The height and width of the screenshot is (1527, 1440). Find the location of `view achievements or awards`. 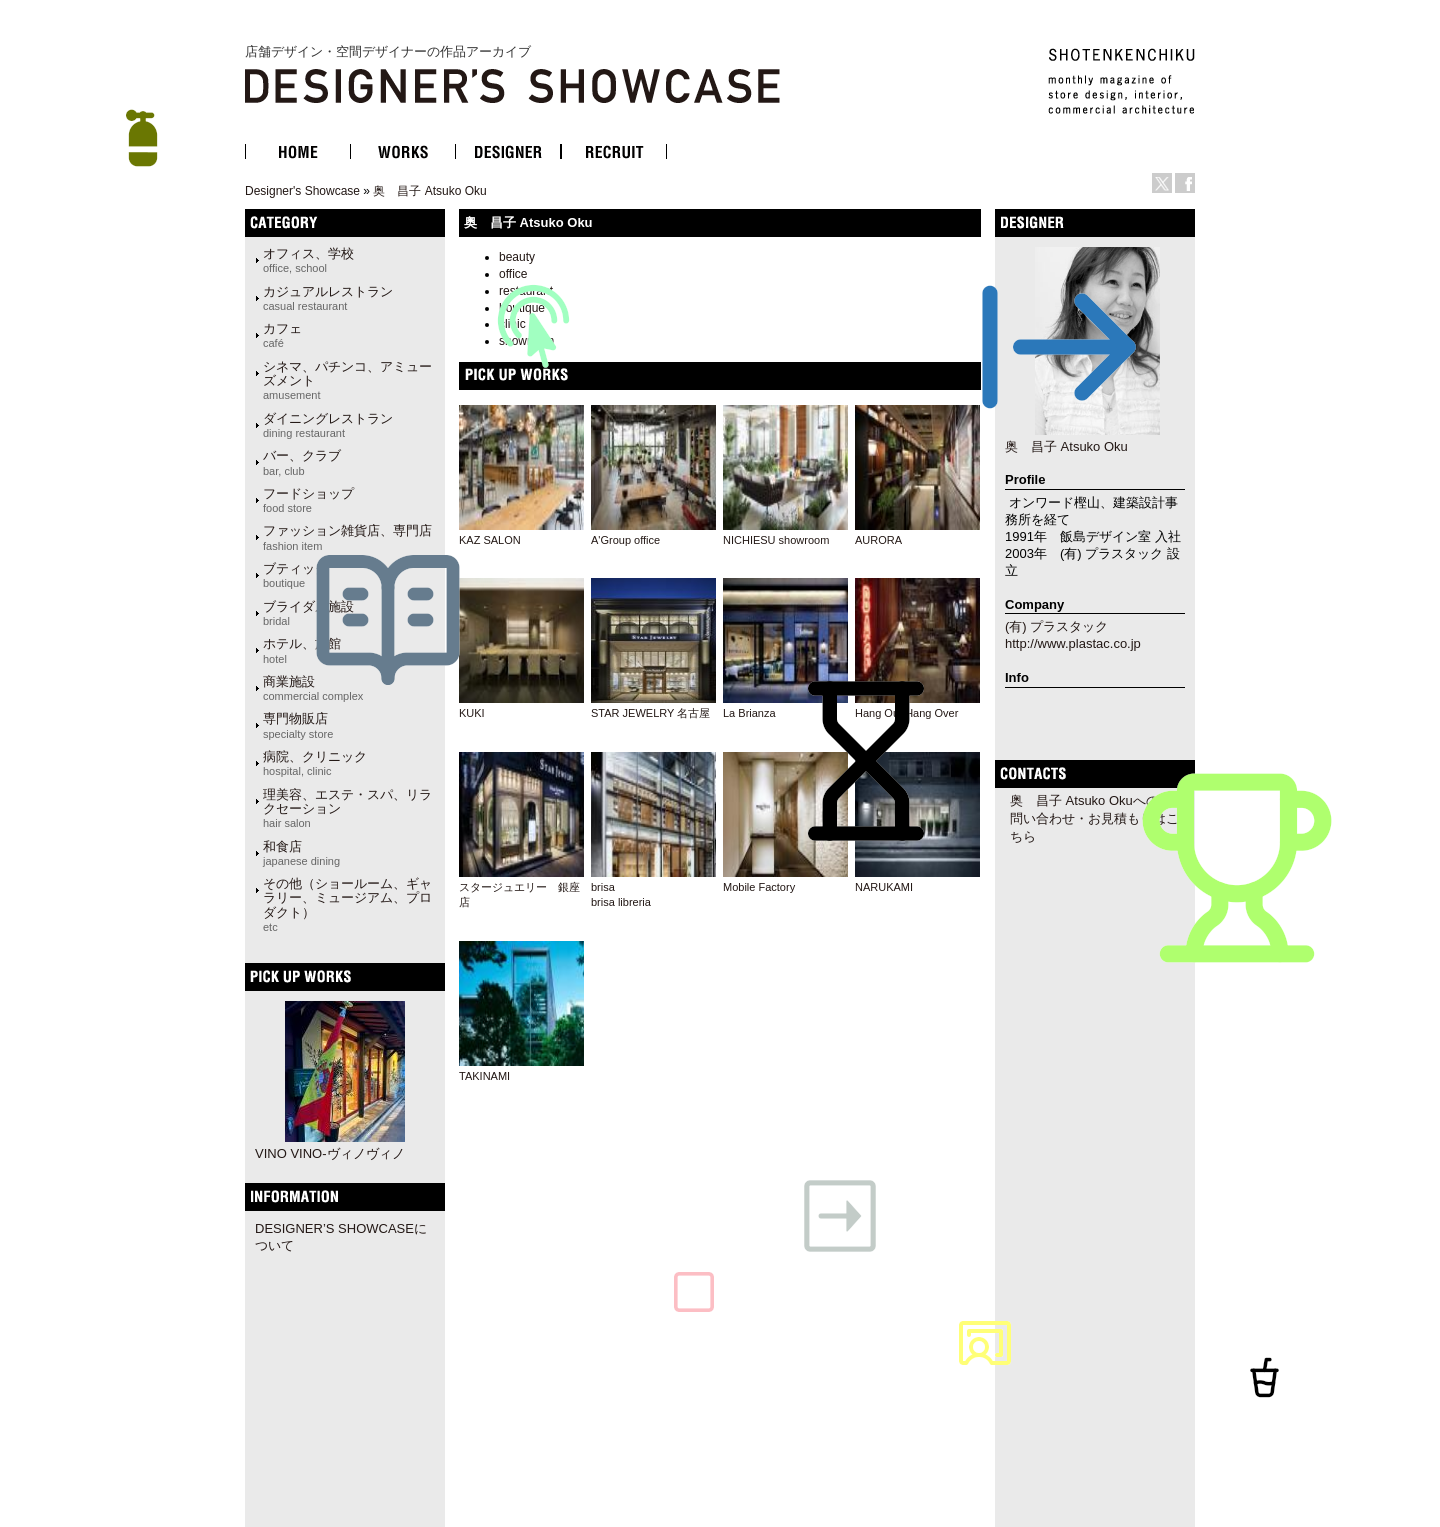

view achievements or awards is located at coordinates (1237, 868).